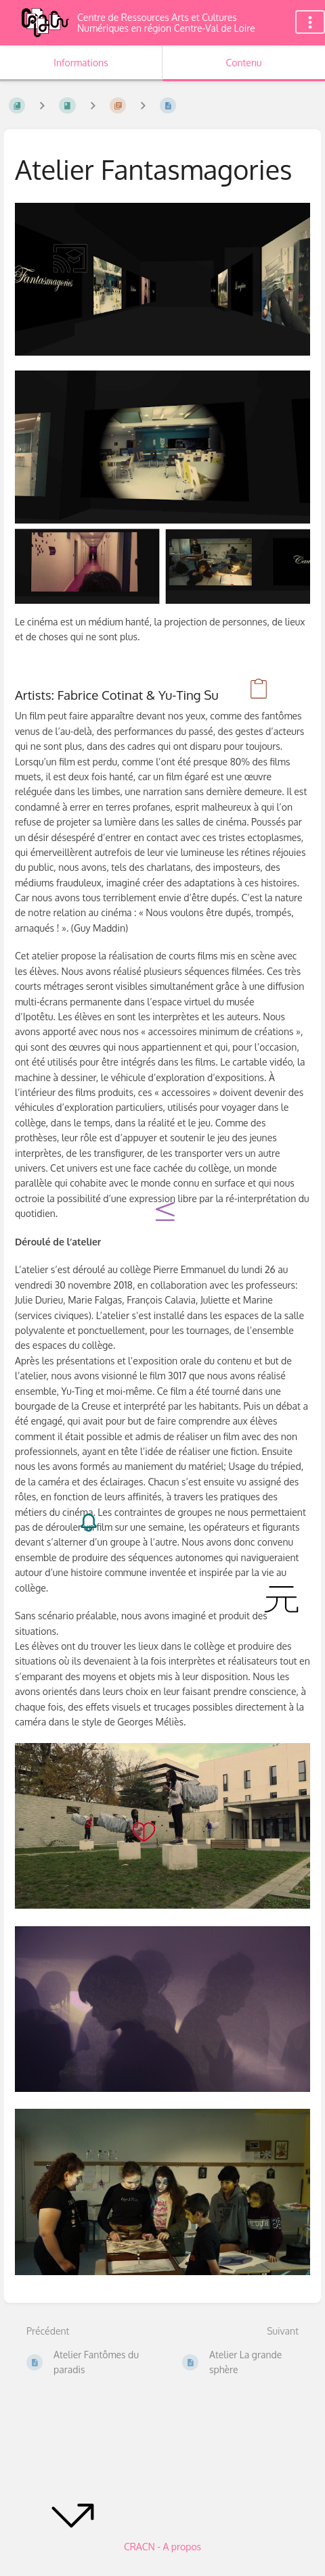  What do you see at coordinates (89, 1523) in the screenshot?
I see `view notifications` at bounding box center [89, 1523].